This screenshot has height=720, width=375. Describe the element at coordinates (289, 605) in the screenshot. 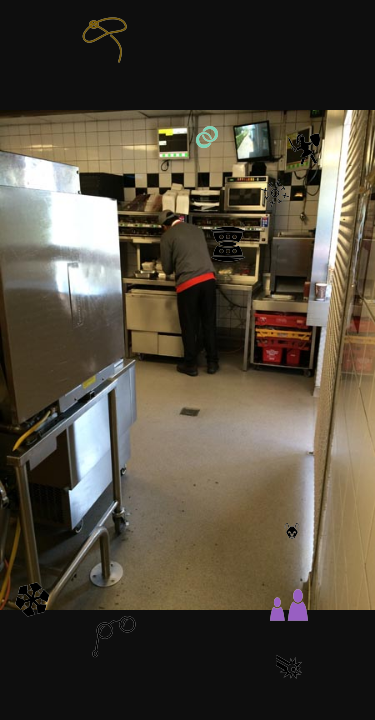

I see `view age-appropriate content settings` at that location.